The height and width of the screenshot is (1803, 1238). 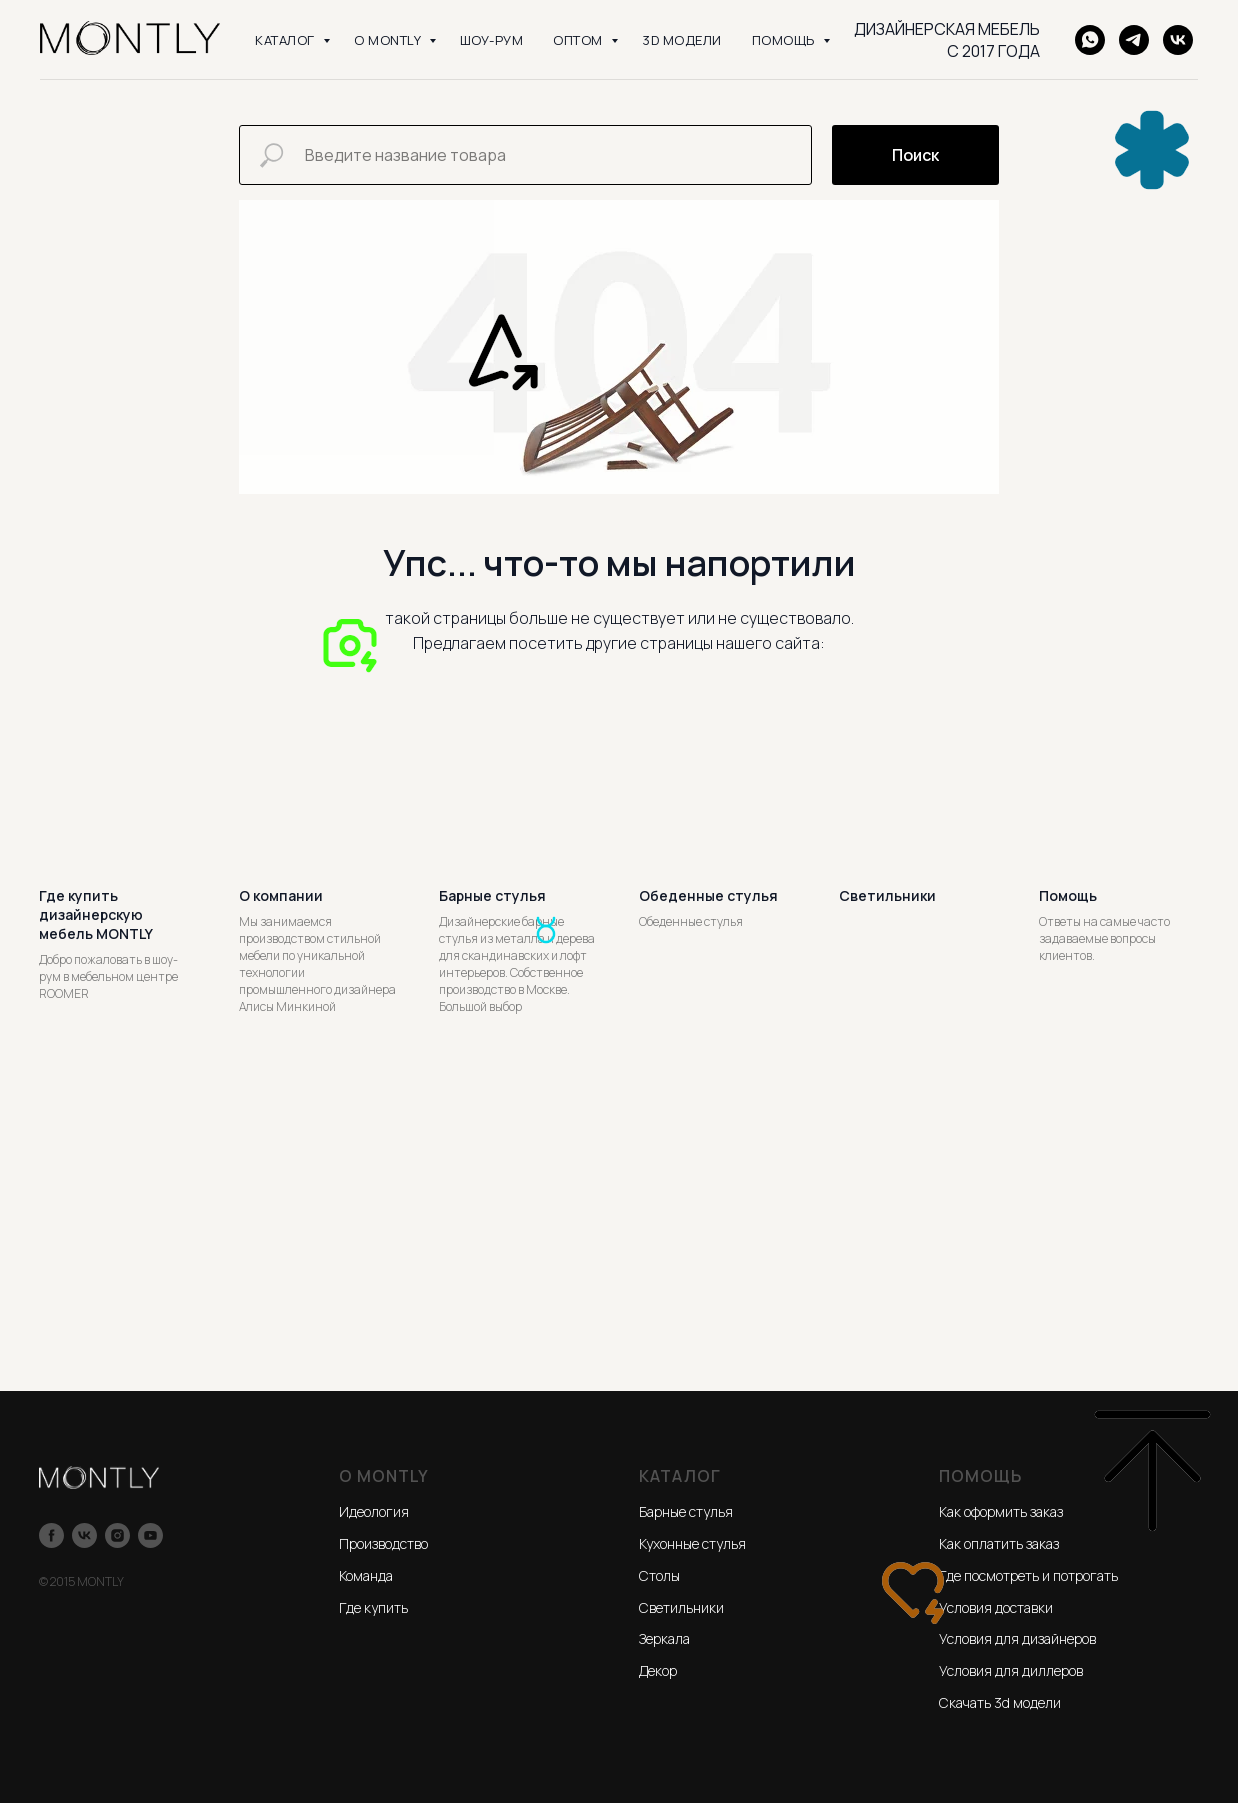 I want to click on access health or medical services, so click(x=1152, y=150).